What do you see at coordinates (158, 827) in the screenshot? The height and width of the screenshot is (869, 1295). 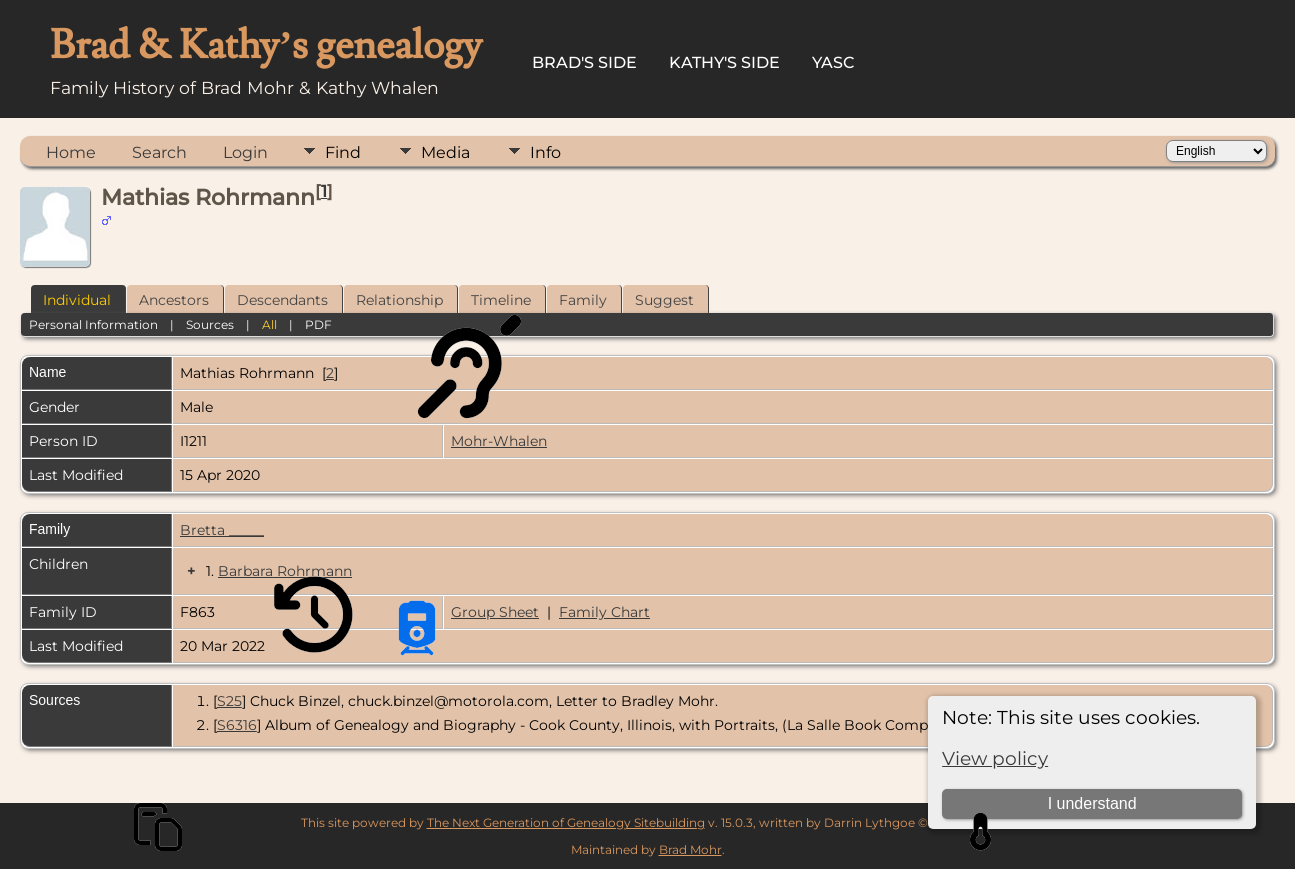 I see `copy file to clipboard` at bounding box center [158, 827].